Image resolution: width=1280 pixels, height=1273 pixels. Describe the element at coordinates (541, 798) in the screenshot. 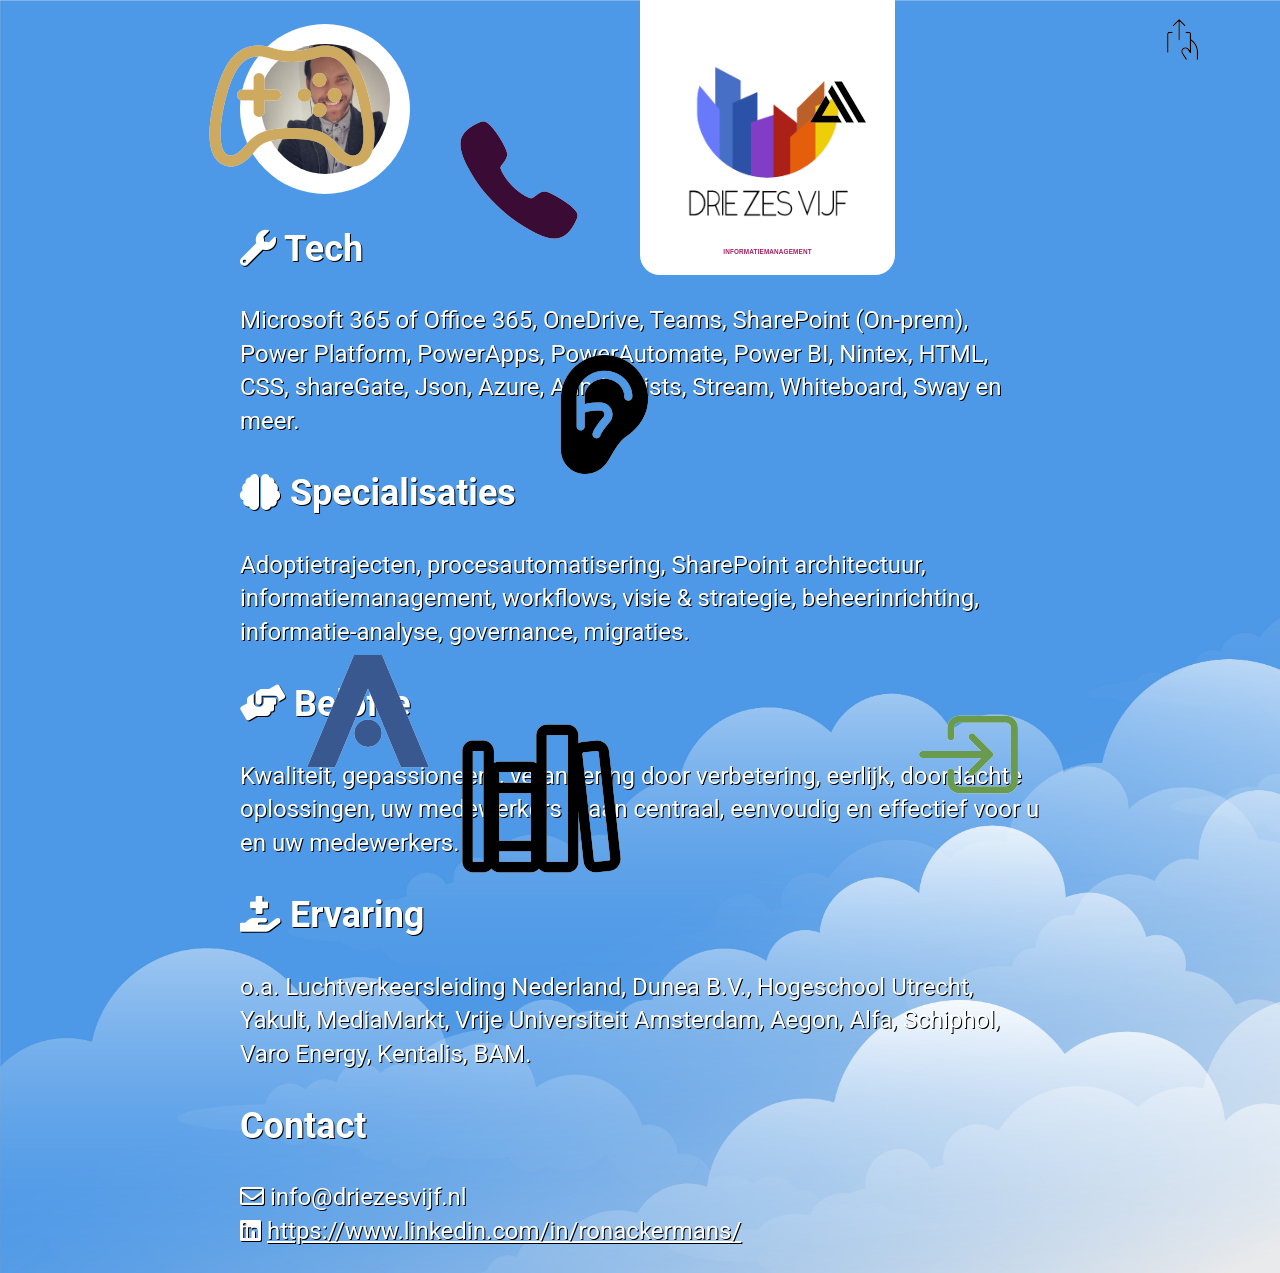

I see `access your library or collection` at that location.